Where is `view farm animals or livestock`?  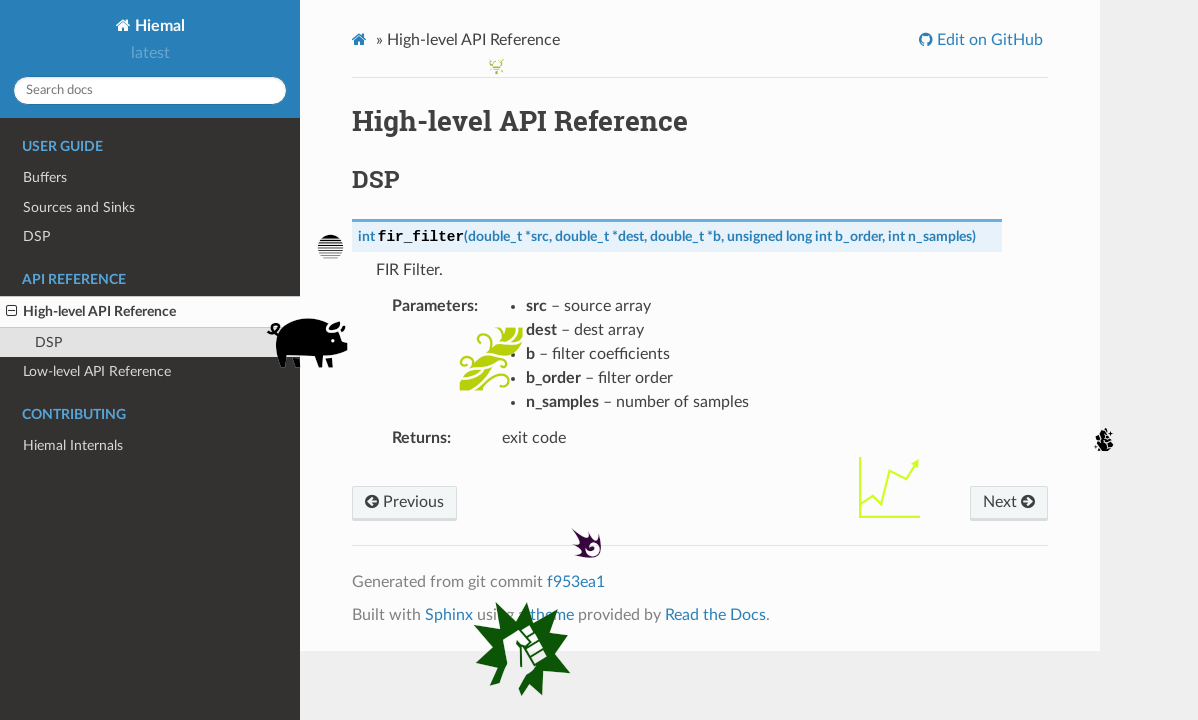 view farm animals or livestock is located at coordinates (307, 343).